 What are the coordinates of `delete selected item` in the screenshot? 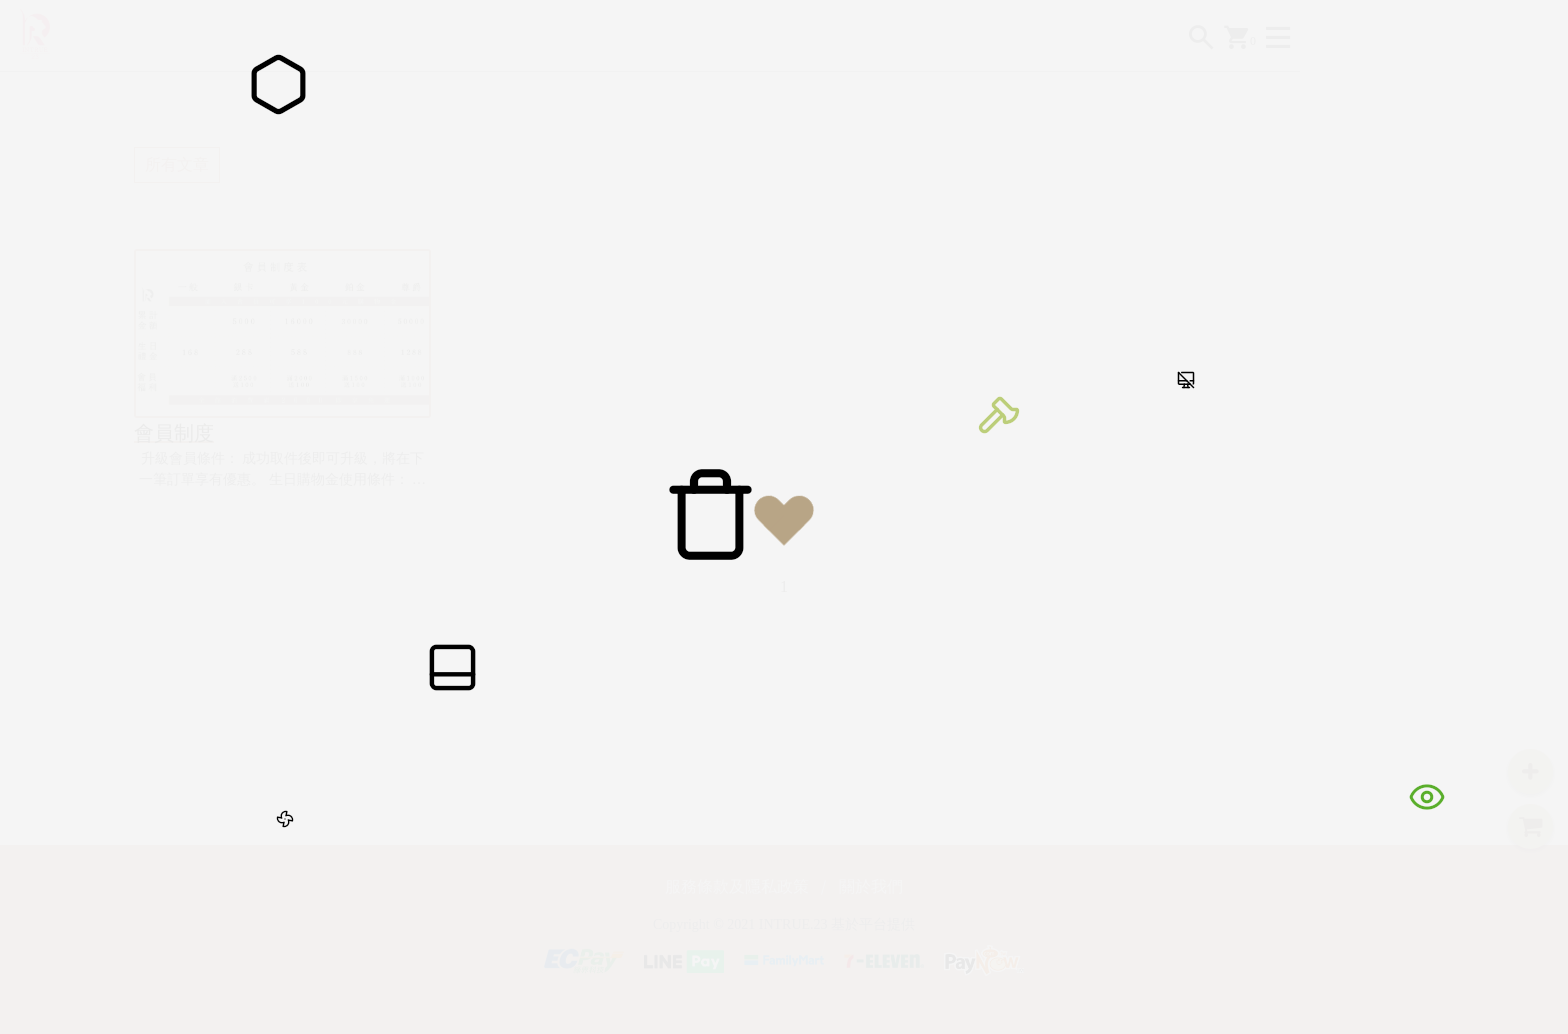 It's located at (710, 514).